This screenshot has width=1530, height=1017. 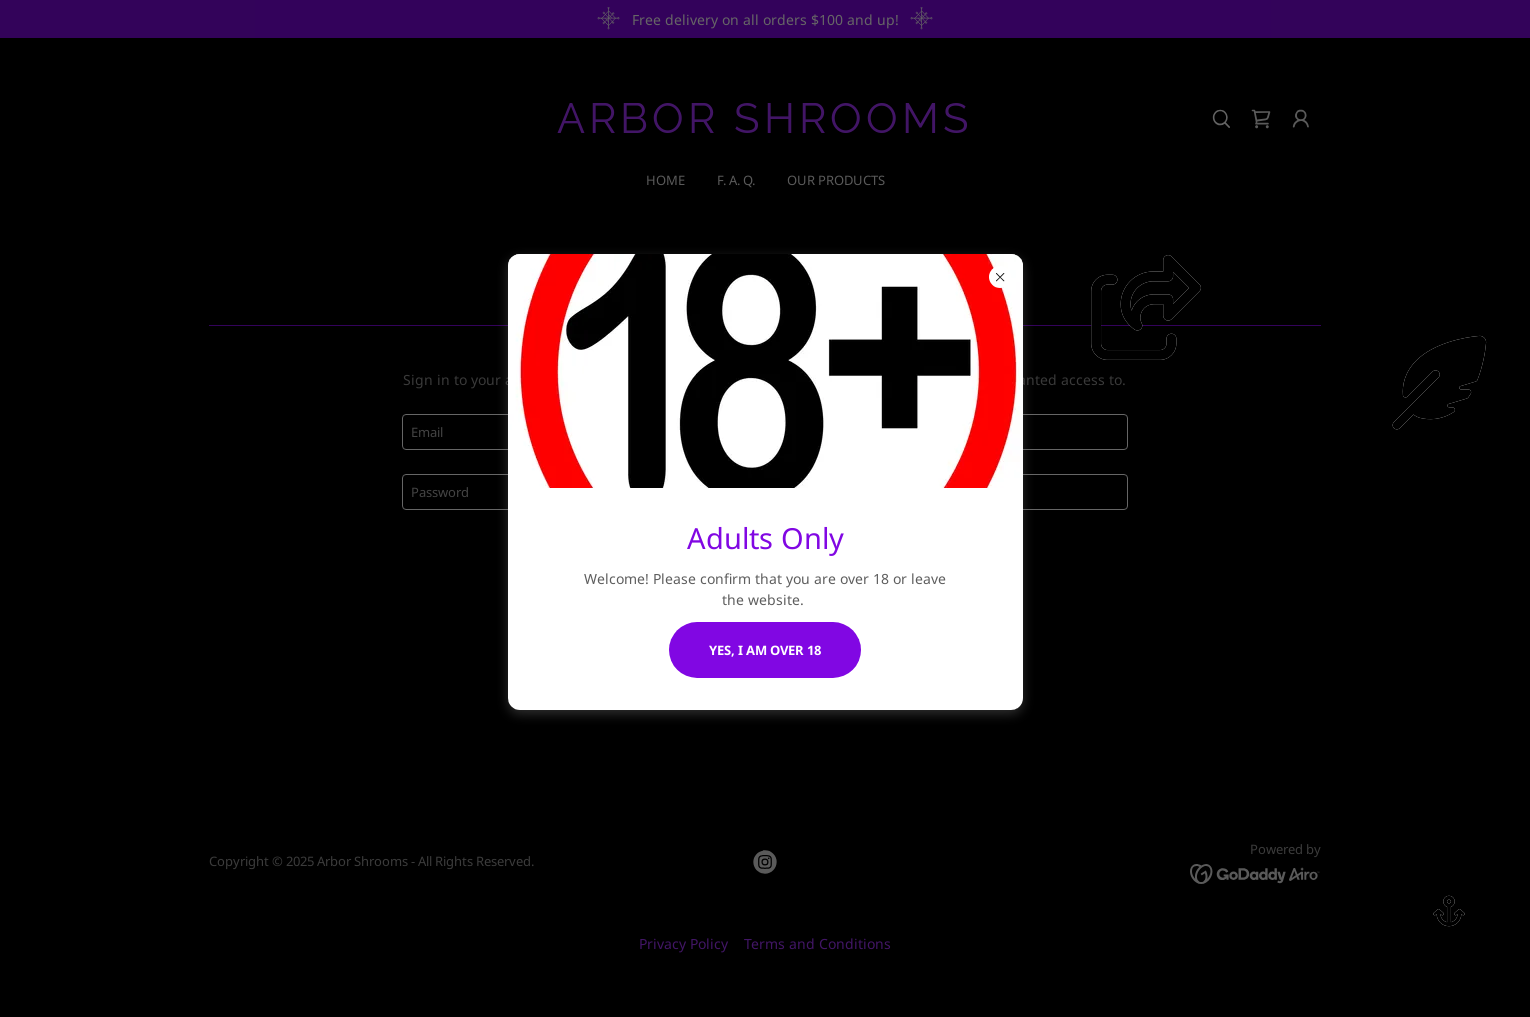 What do you see at coordinates (1438, 383) in the screenshot?
I see `compose a new message or note` at bounding box center [1438, 383].